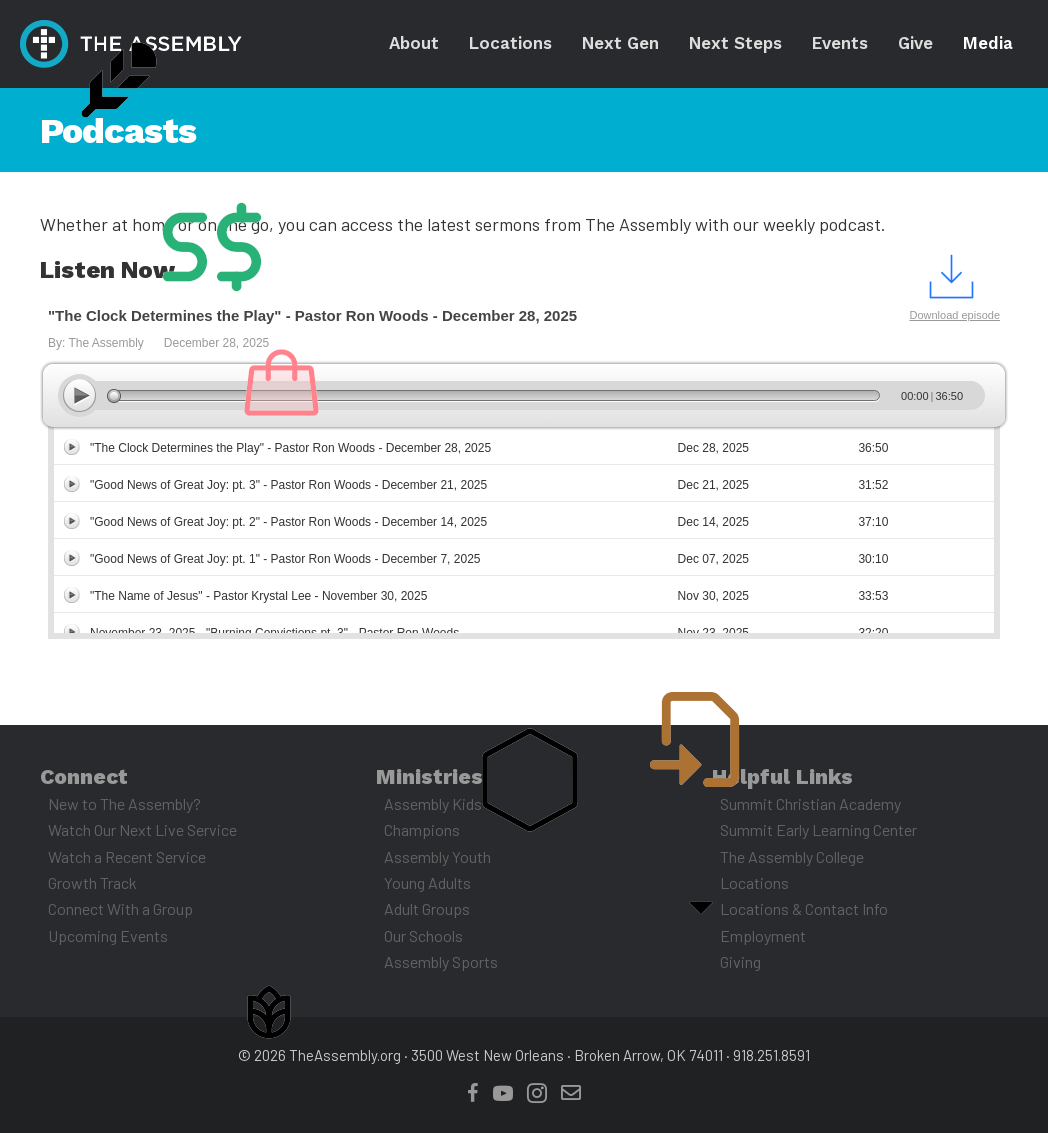 This screenshot has height=1133, width=1048. What do you see at coordinates (212, 247) in the screenshot?
I see `indicates singapore dollar currency` at bounding box center [212, 247].